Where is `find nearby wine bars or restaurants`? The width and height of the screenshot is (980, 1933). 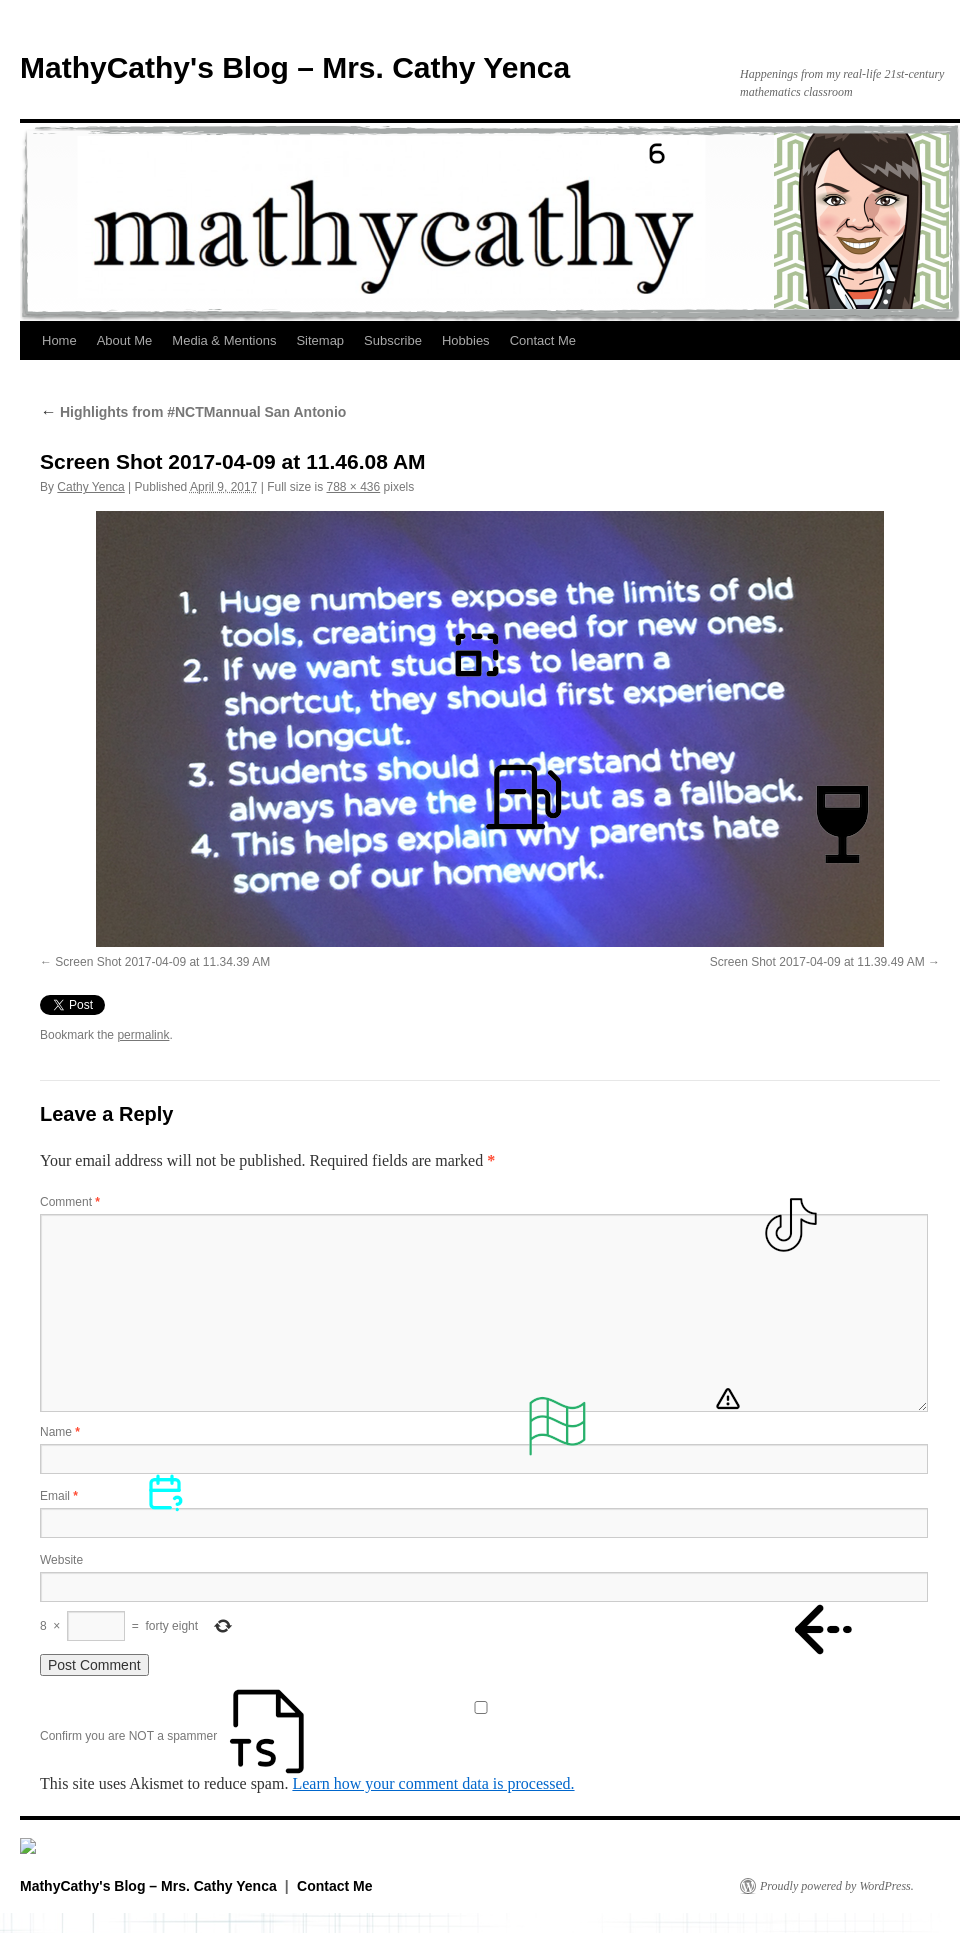
find nearby wine bars or restaurants is located at coordinates (842, 824).